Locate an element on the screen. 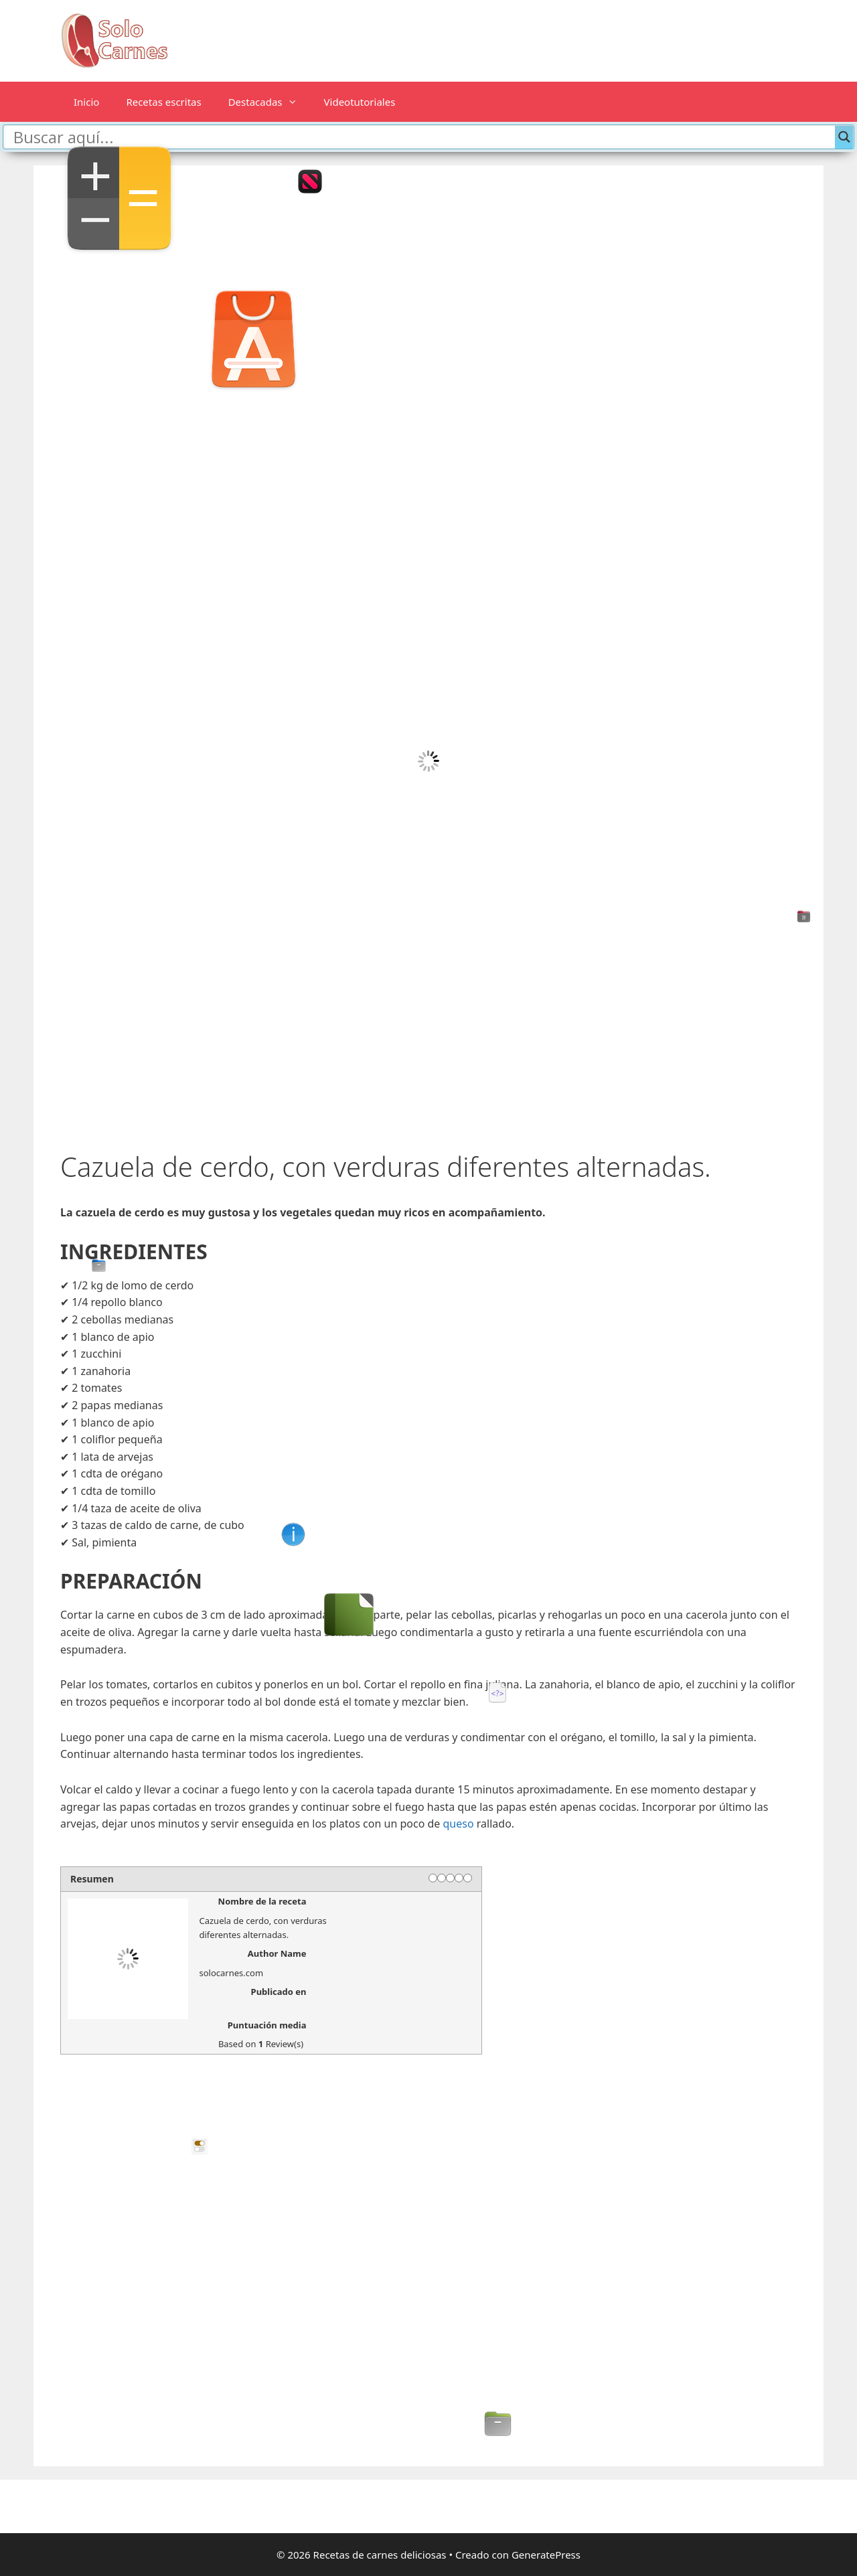 The image size is (857, 2576). indicates informational message or tip is located at coordinates (293, 1534).